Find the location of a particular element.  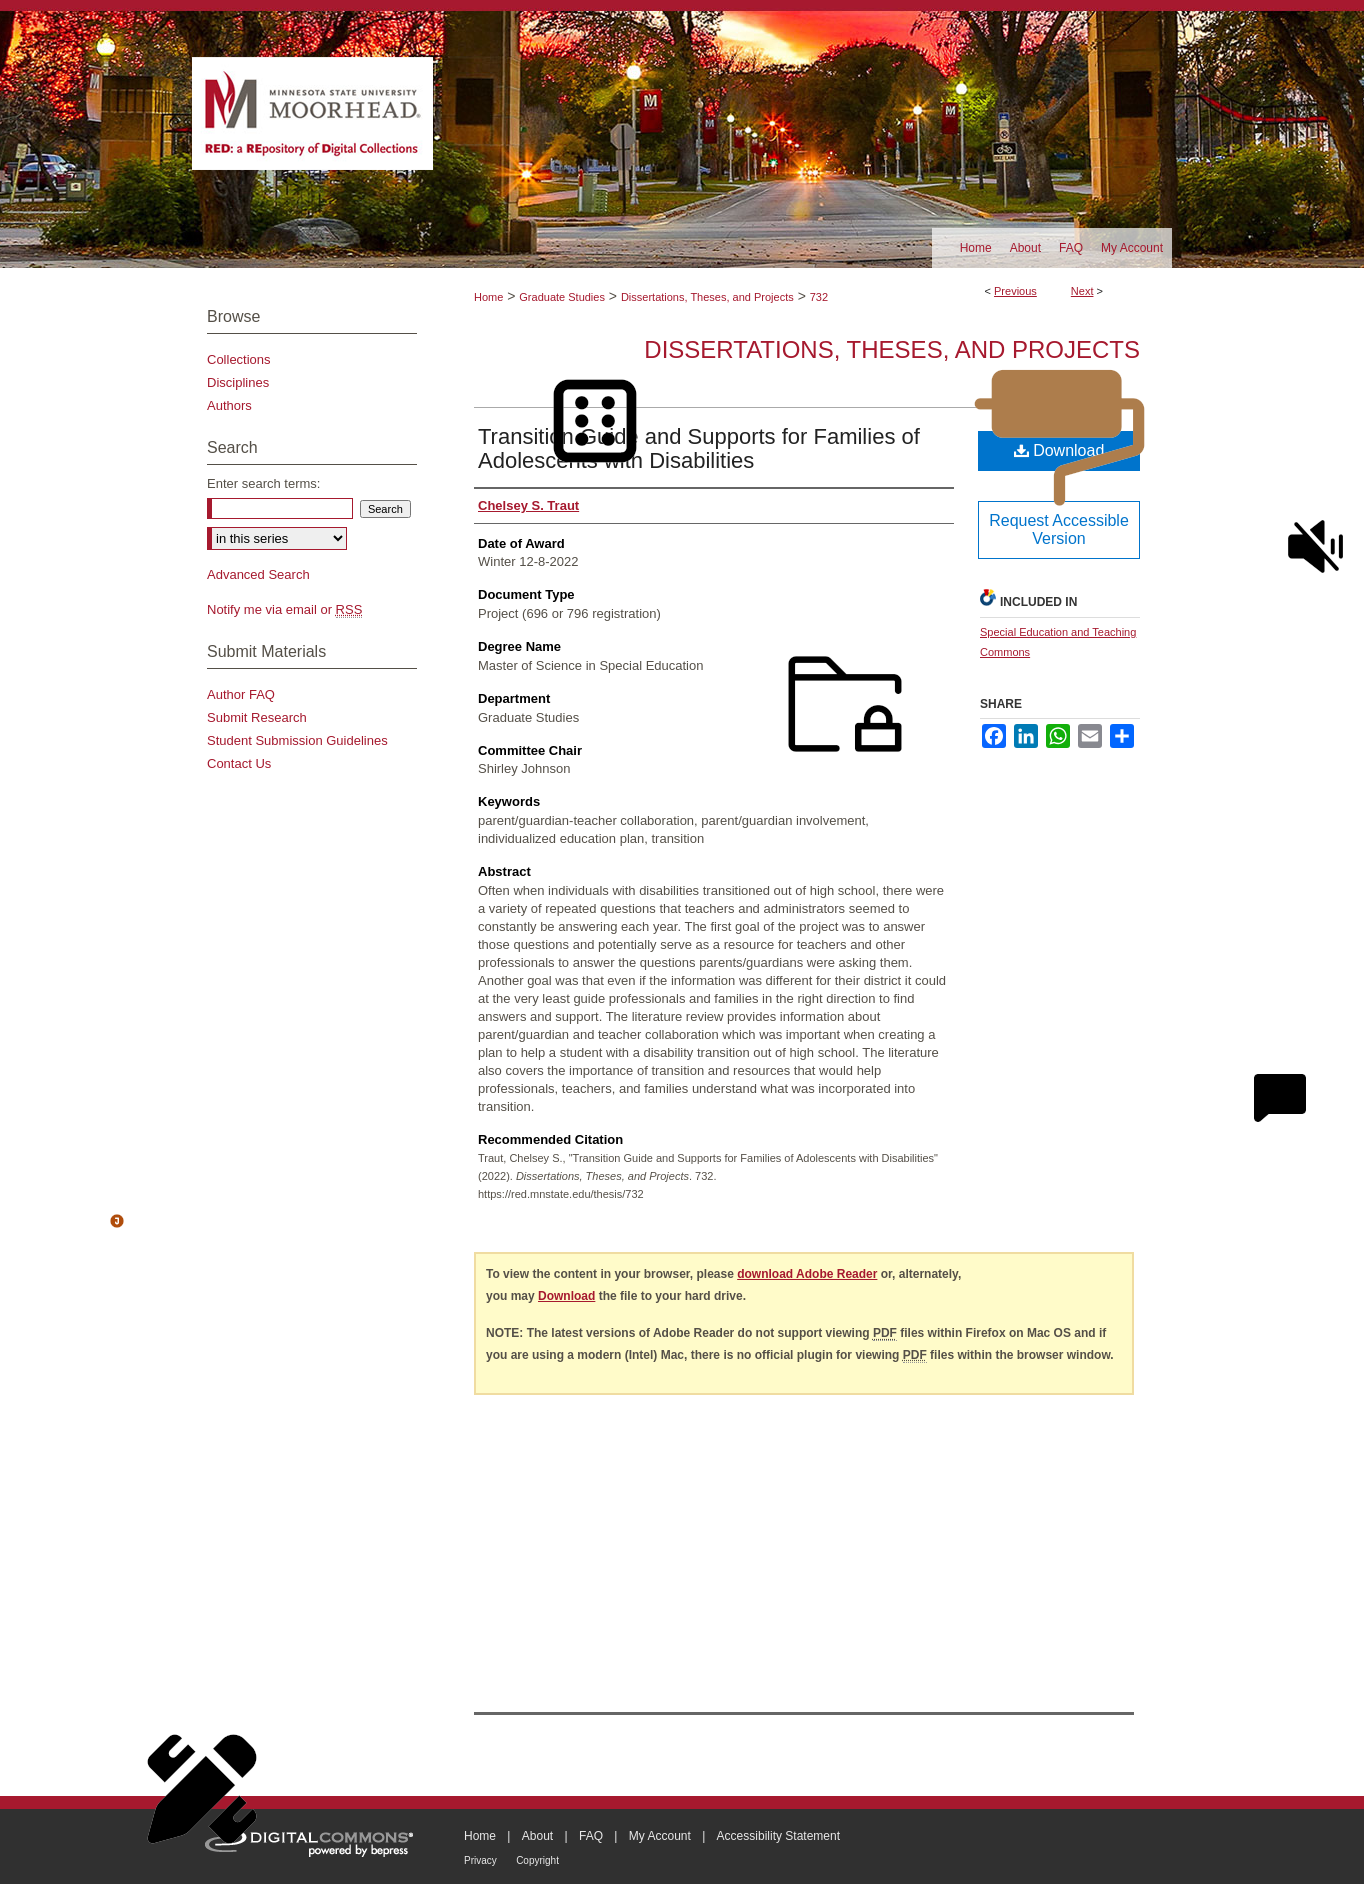

indicates an item or contact starting with the letter J is located at coordinates (117, 1221).